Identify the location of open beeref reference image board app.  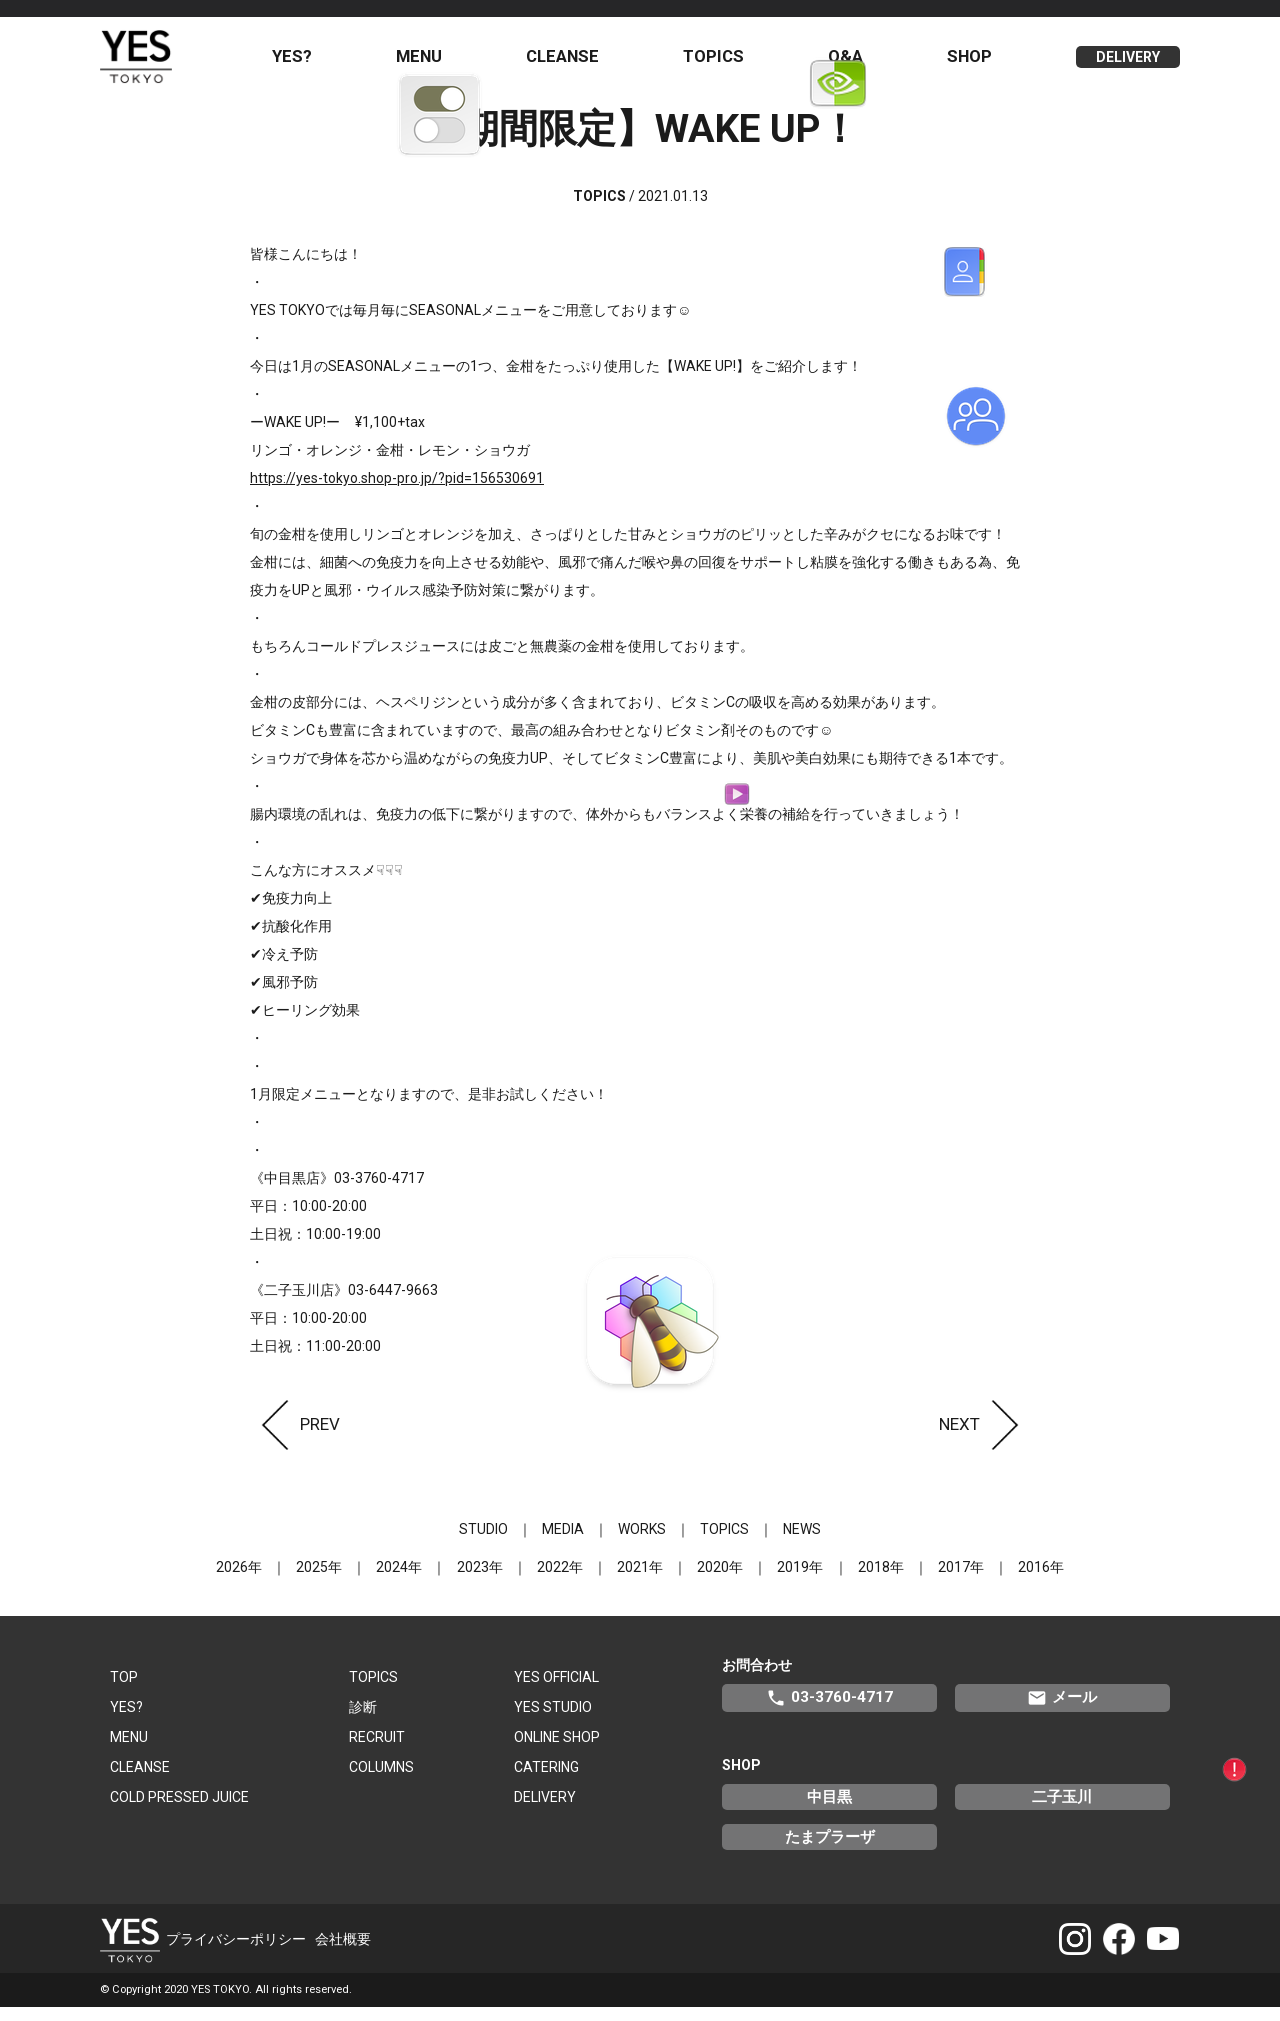
(650, 1321).